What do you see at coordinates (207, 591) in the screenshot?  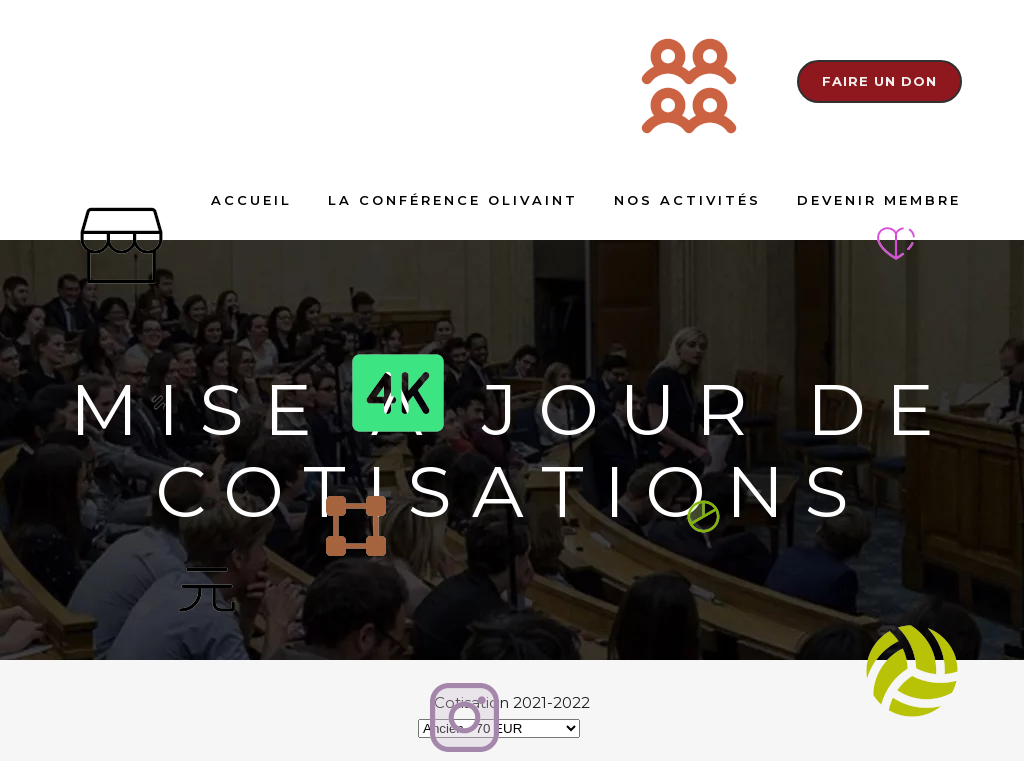 I see `view prices in chinese yuan` at bounding box center [207, 591].